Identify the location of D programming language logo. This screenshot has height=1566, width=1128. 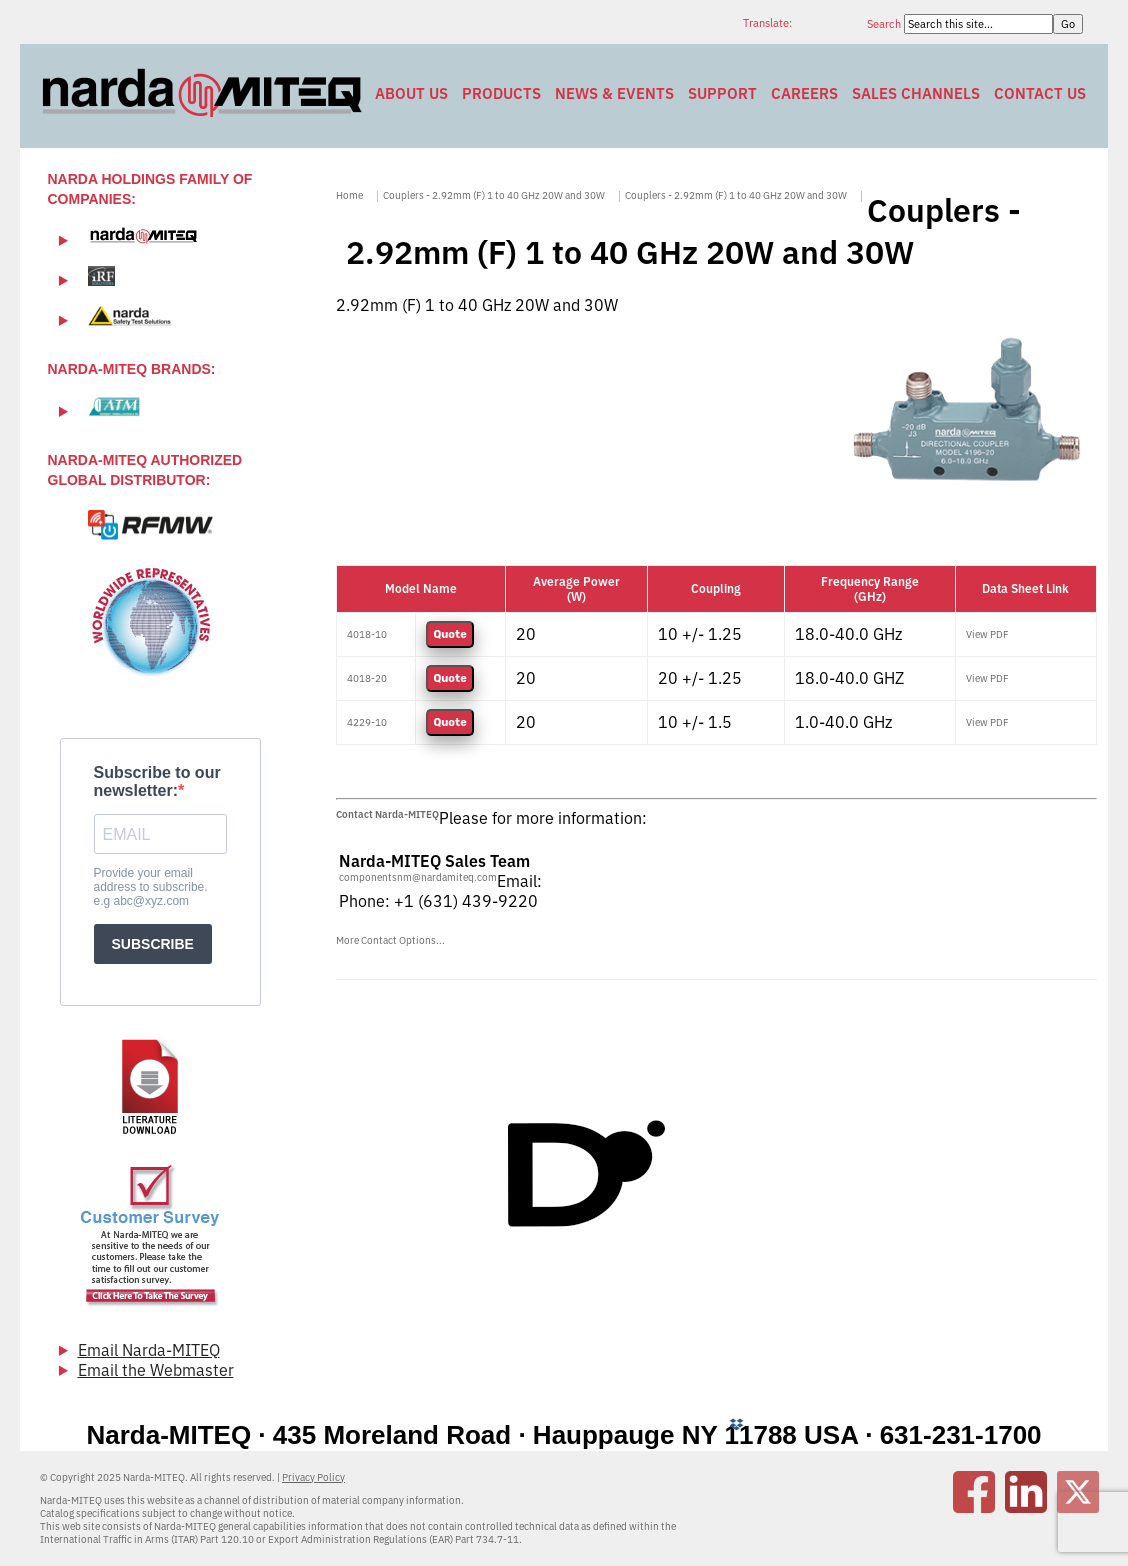
(586, 1173).